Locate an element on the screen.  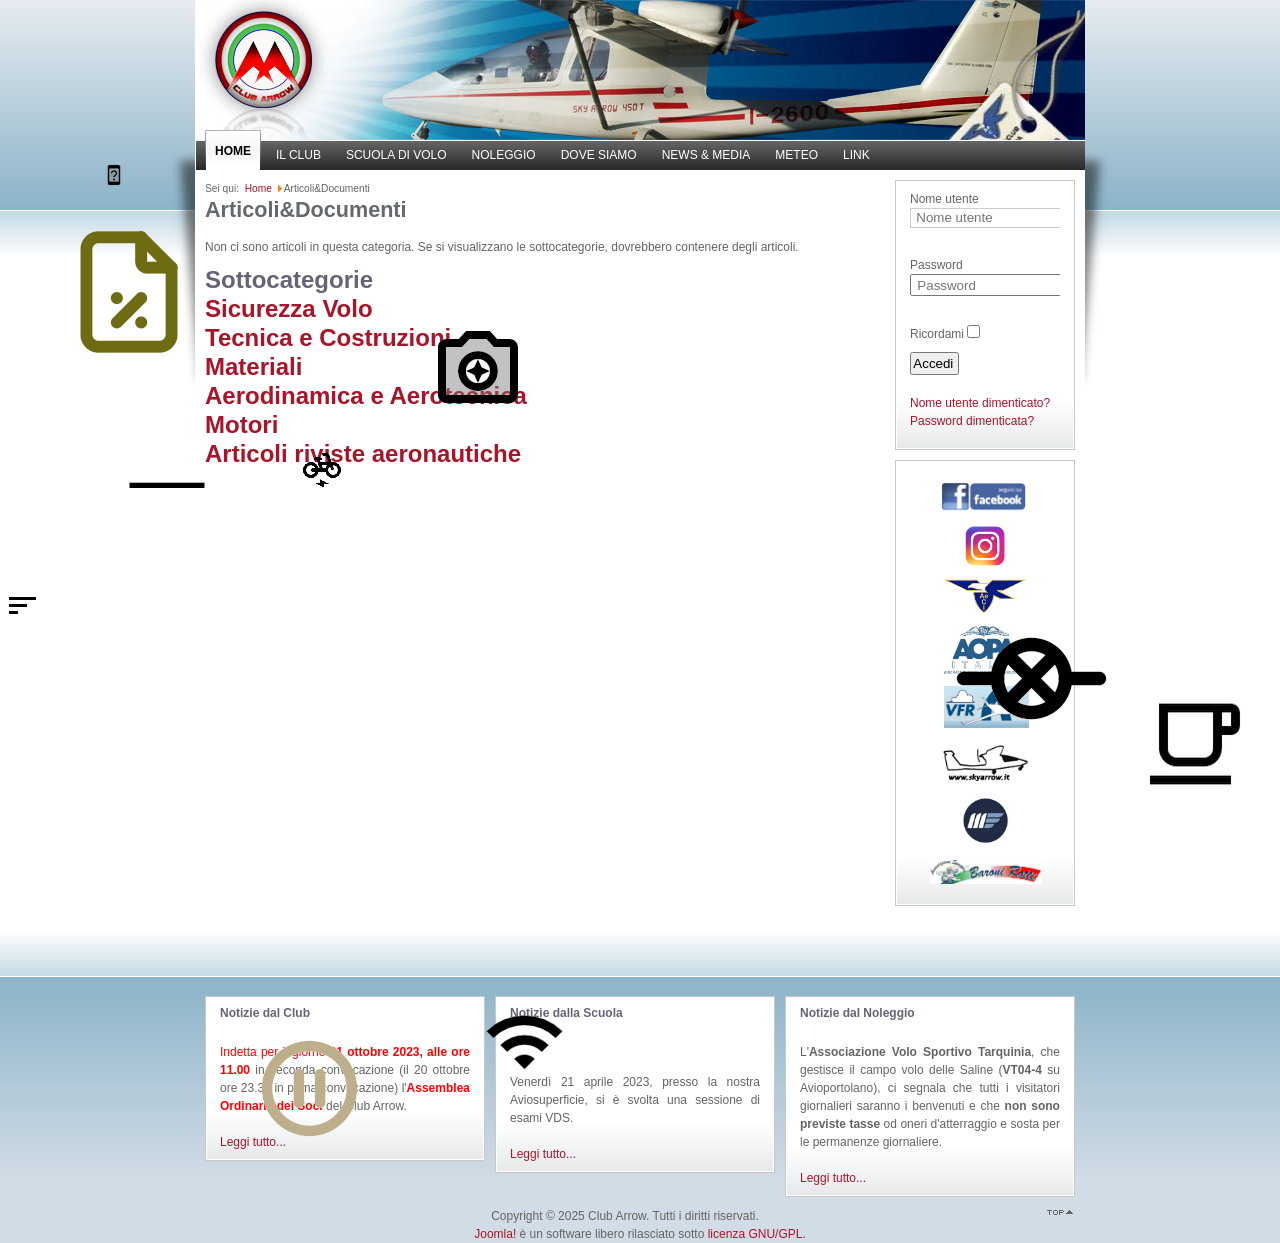
enhance or improve photo quality is located at coordinates (478, 367).